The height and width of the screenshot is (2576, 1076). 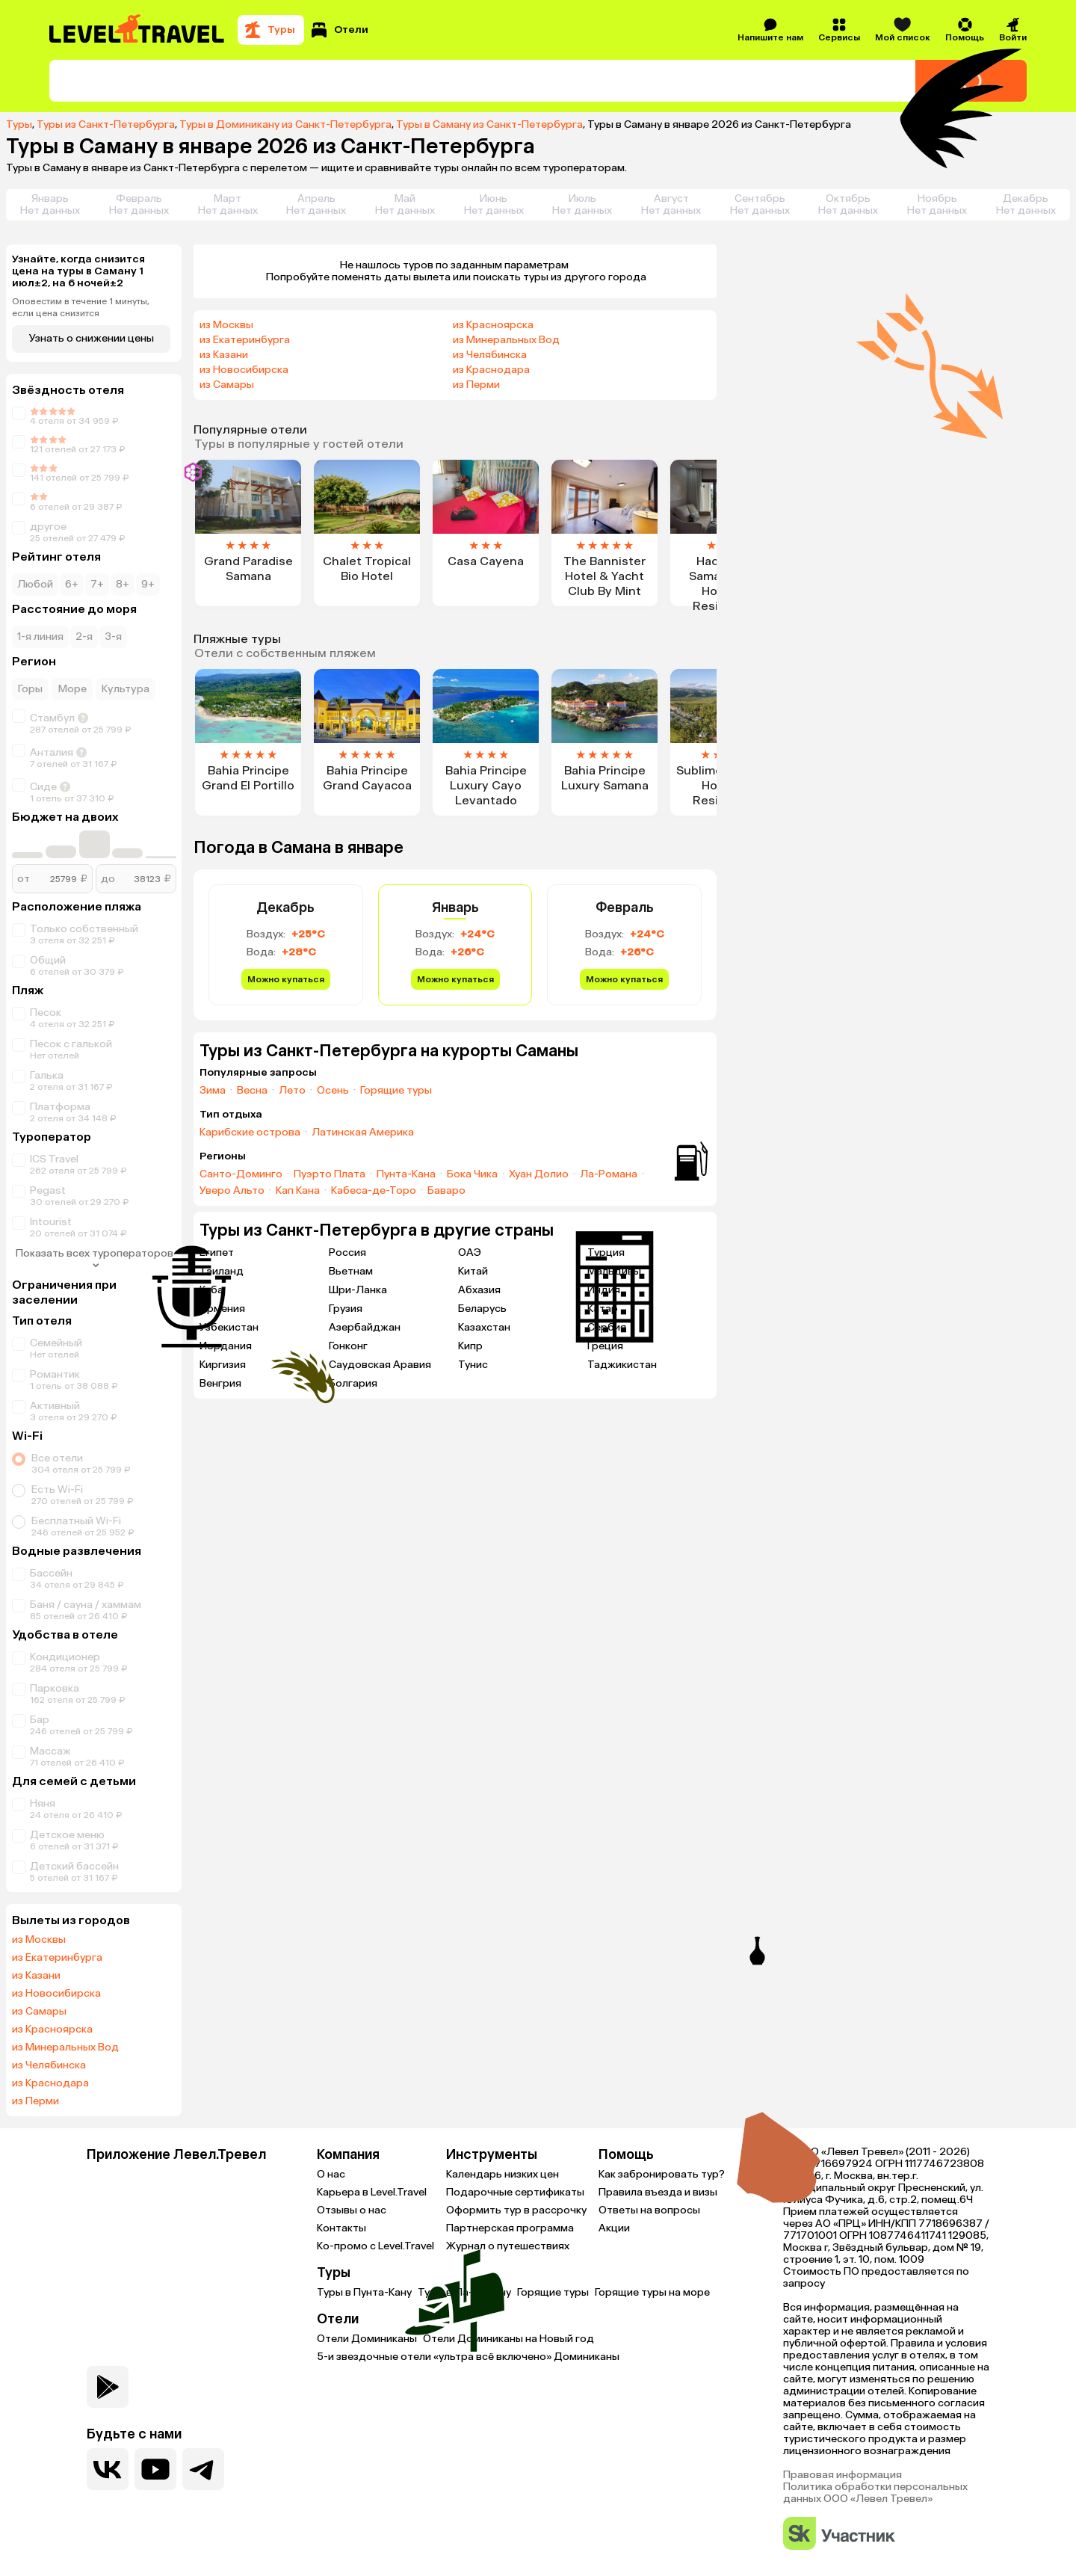 What do you see at coordinates (962, 107) in the screenshot?
I see `indicates a flying or aerial ability in a game` at bounding box center [962, 107].